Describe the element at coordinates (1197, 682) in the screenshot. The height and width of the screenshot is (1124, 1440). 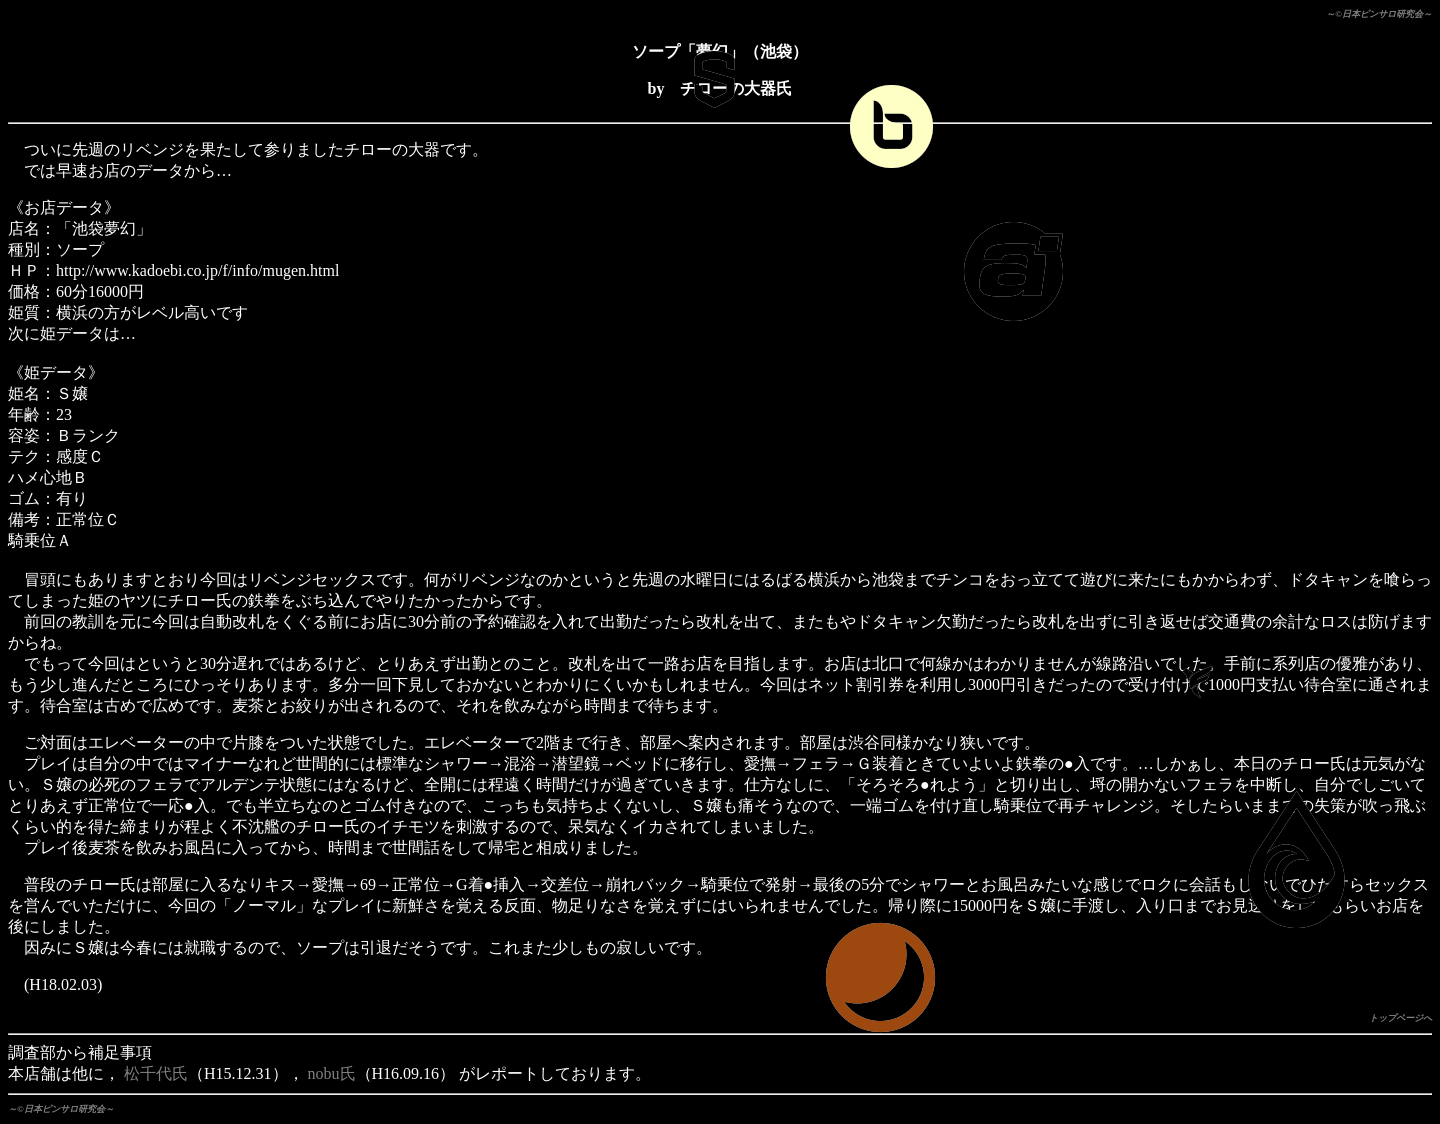
I see `open the FamPay app` at that location.